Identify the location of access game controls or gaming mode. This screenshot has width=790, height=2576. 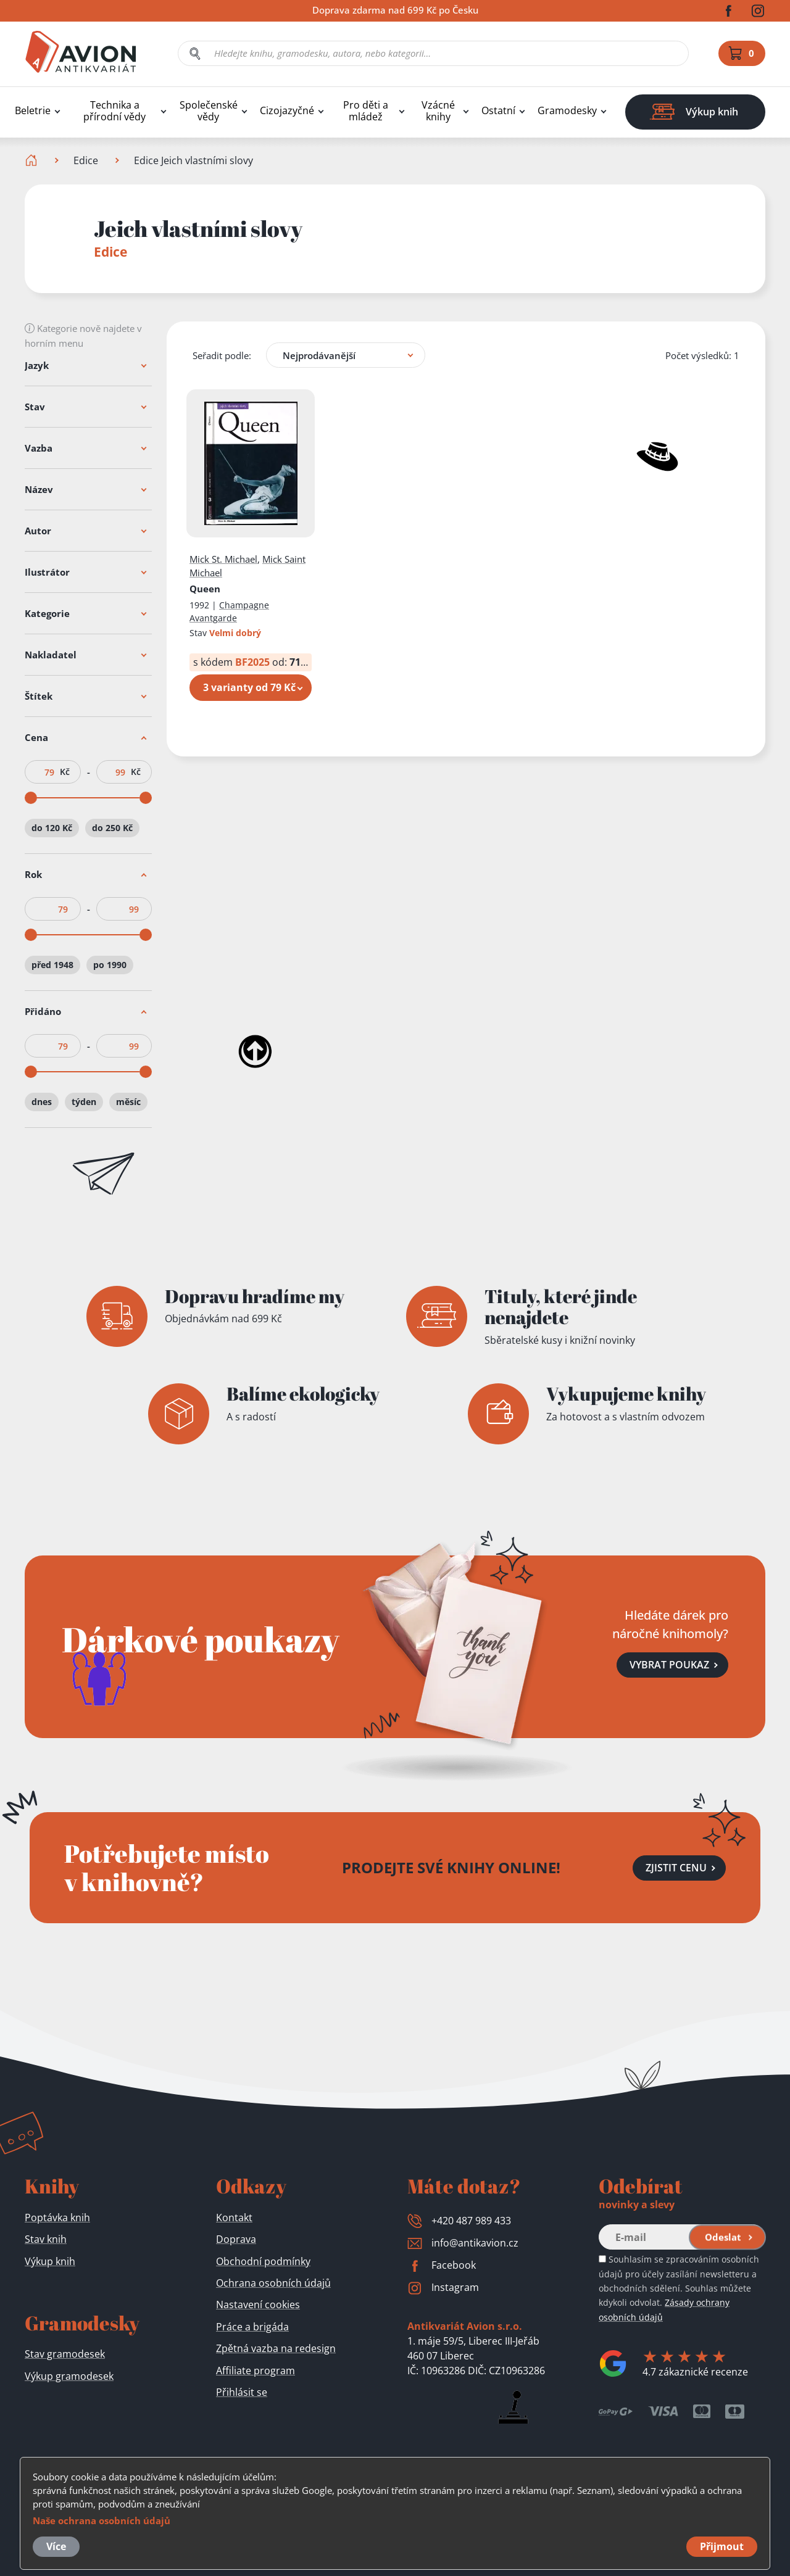
(513, 2406).